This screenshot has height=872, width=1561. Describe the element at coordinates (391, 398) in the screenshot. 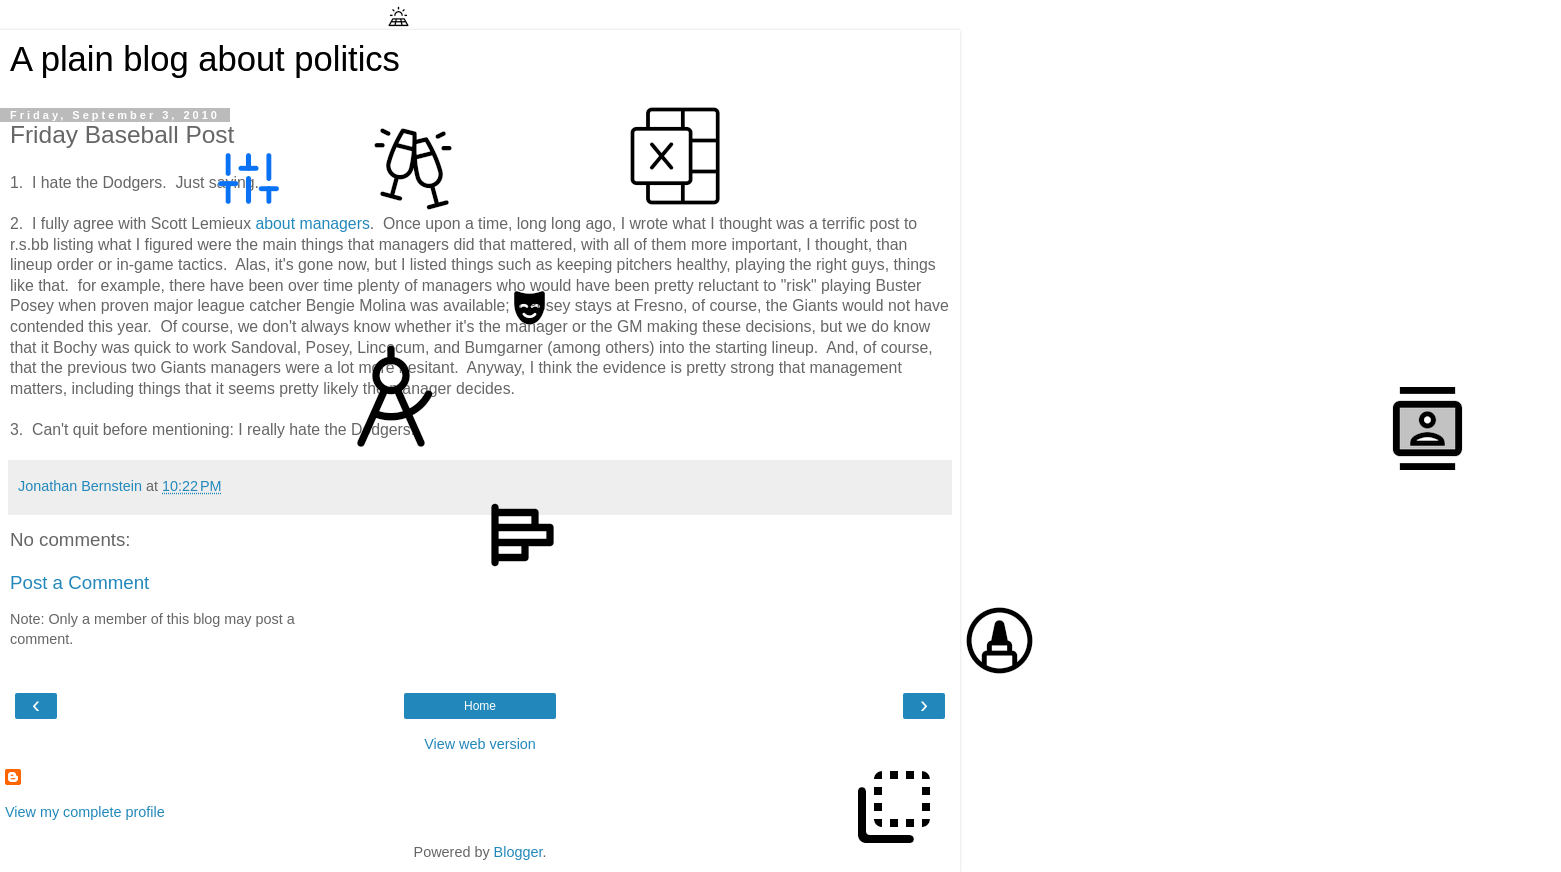

I see `access drawing or drafting tools` at that location.